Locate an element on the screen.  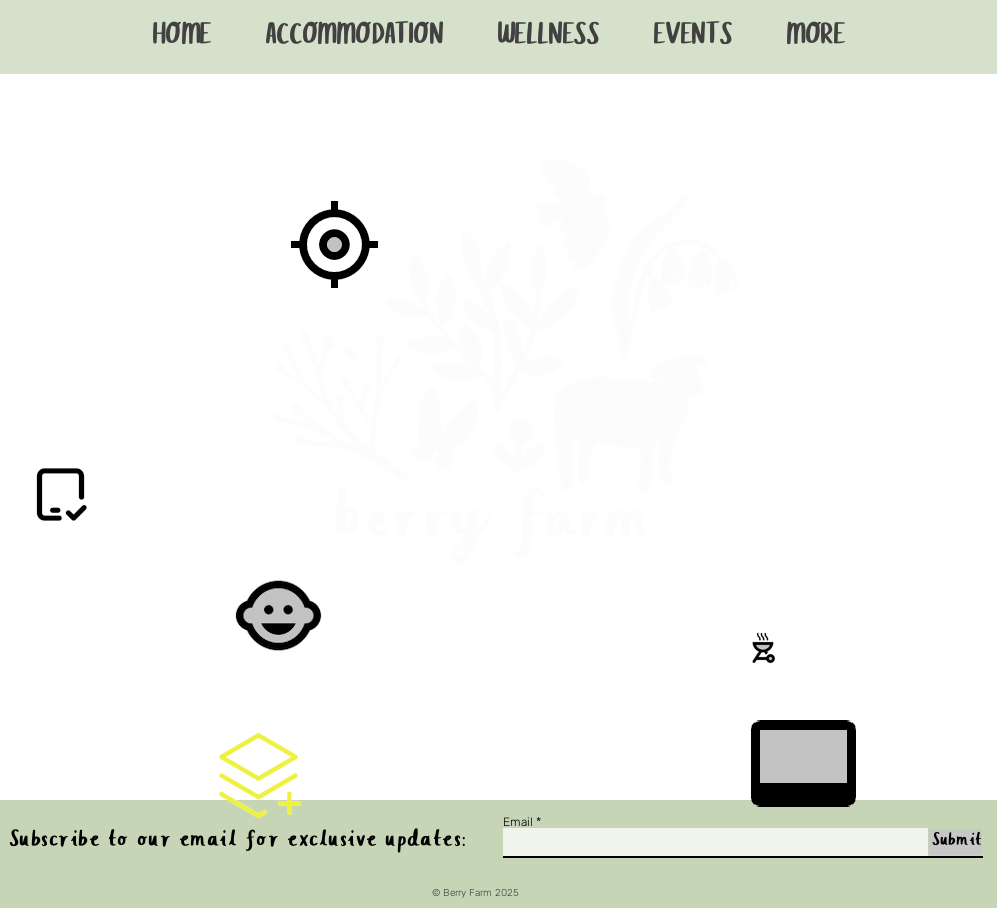
access child-friendly or kids mode settings is located at coordinates (278, 615).